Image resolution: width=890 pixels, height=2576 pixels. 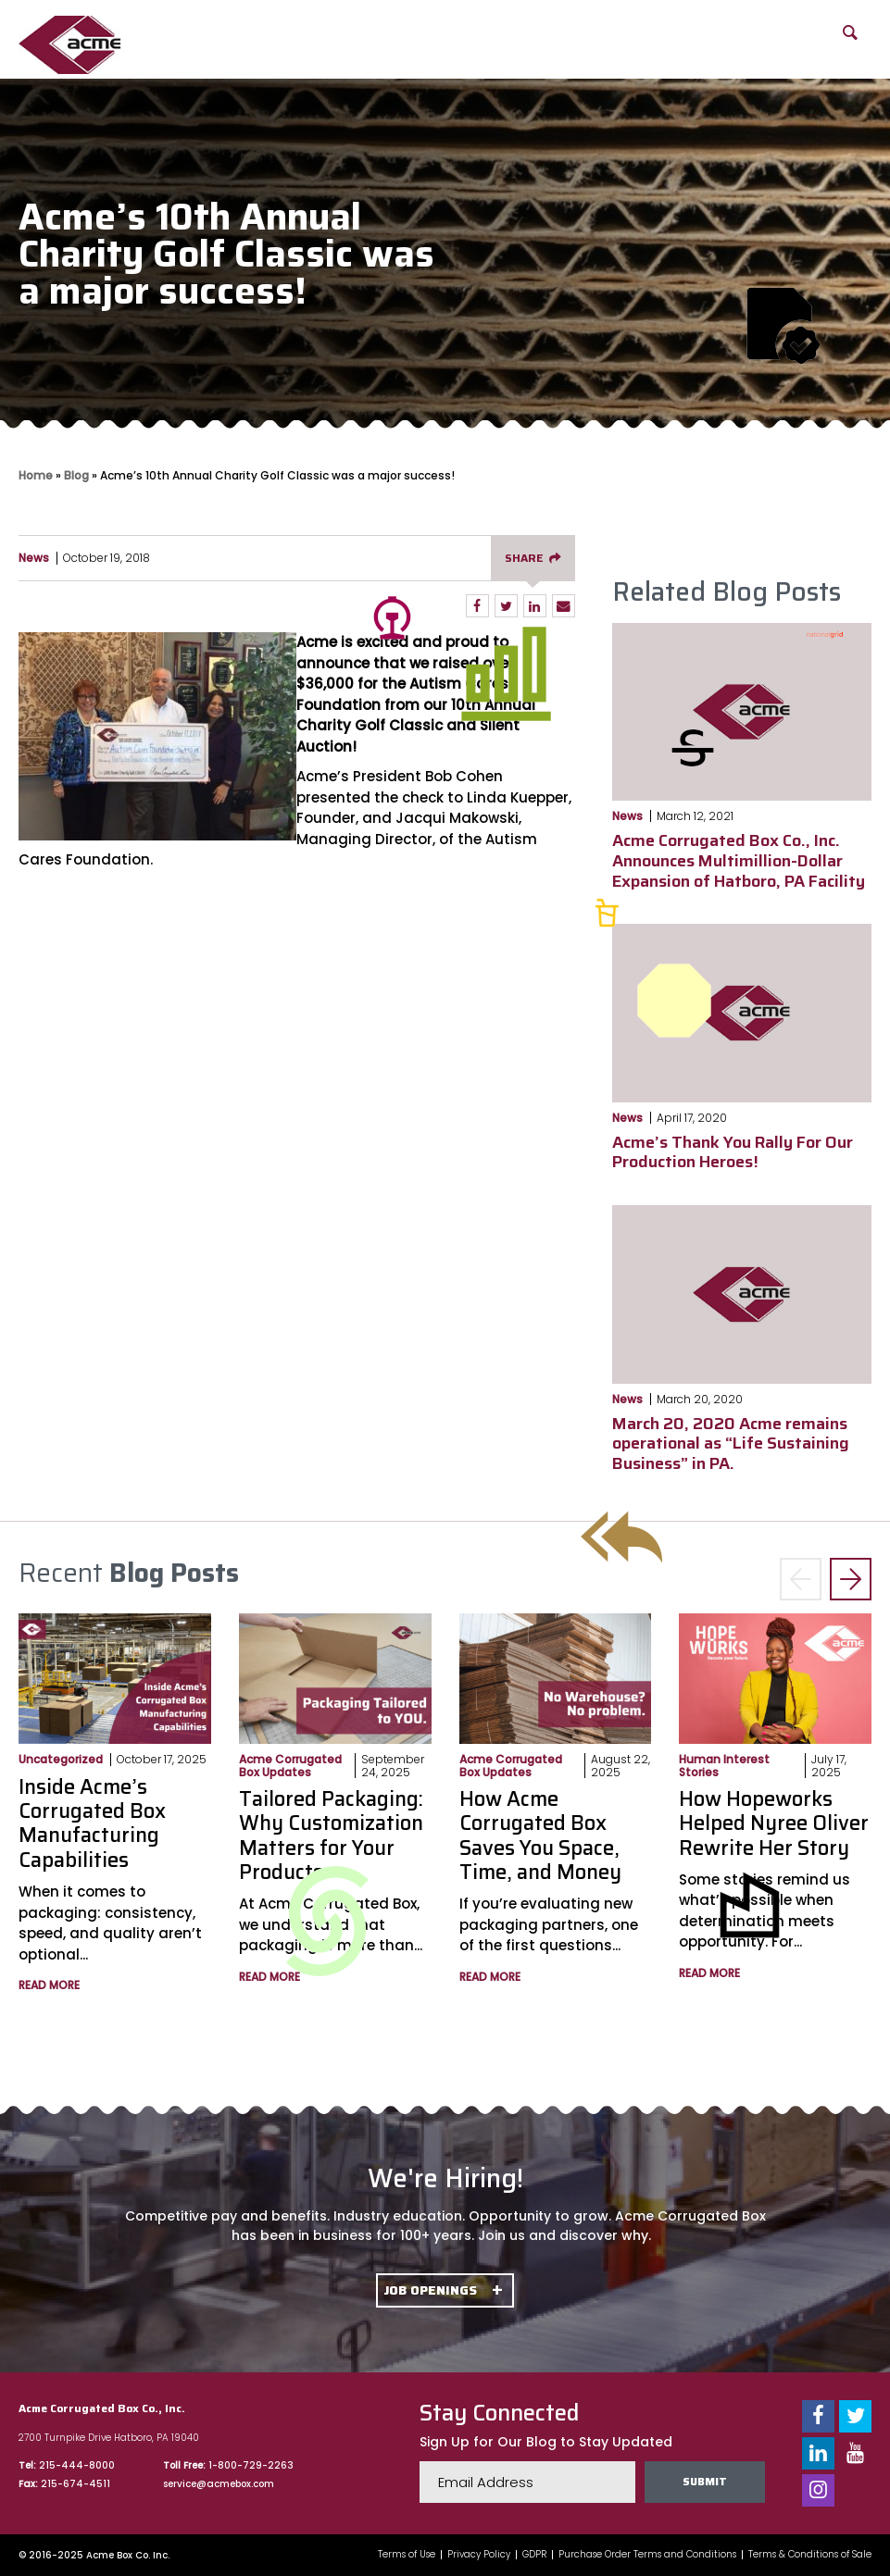 What do you see at coordinates (674, 1001) in the screenshot?
I see `stop or warning indicator` at bounding box center [674, 1001].